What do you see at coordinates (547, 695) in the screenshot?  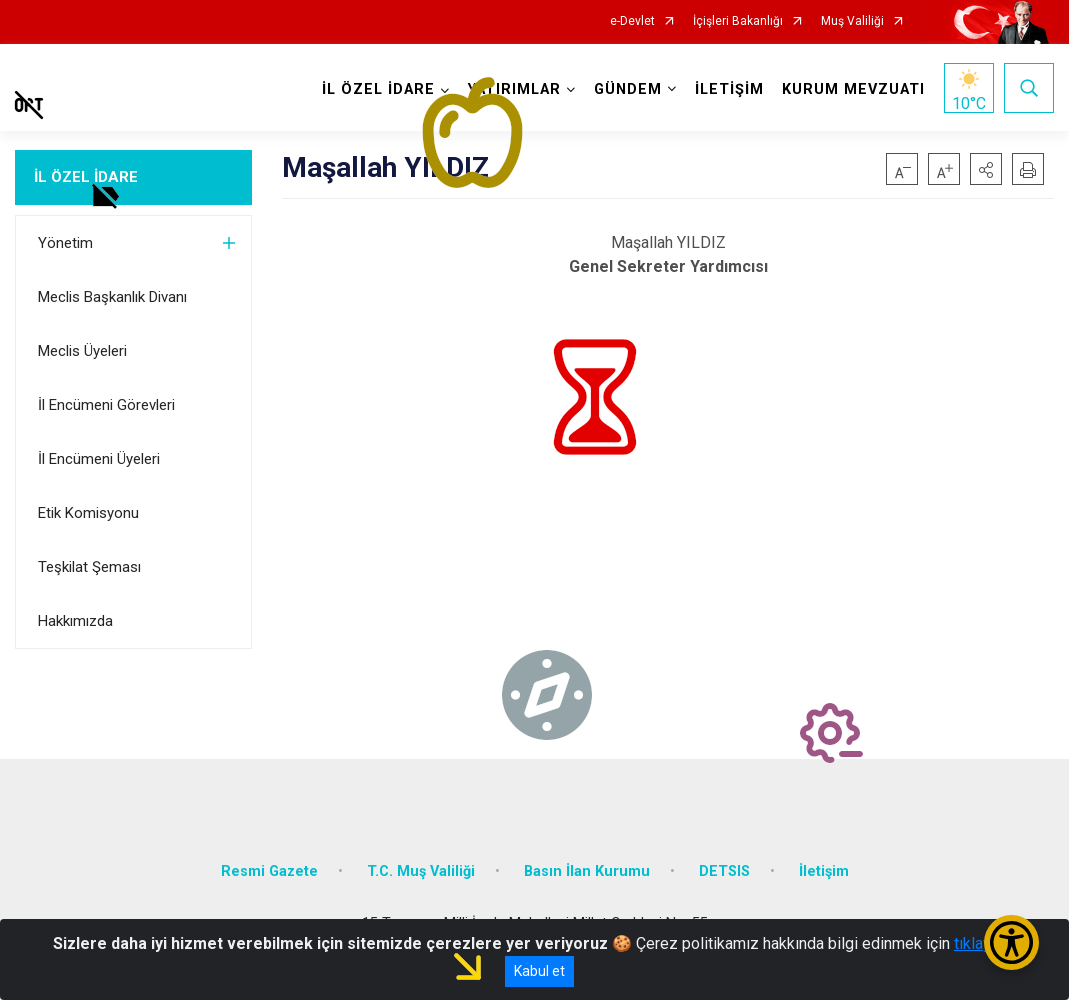 I see `access navigation or directions` at bounding box center [547, 695].